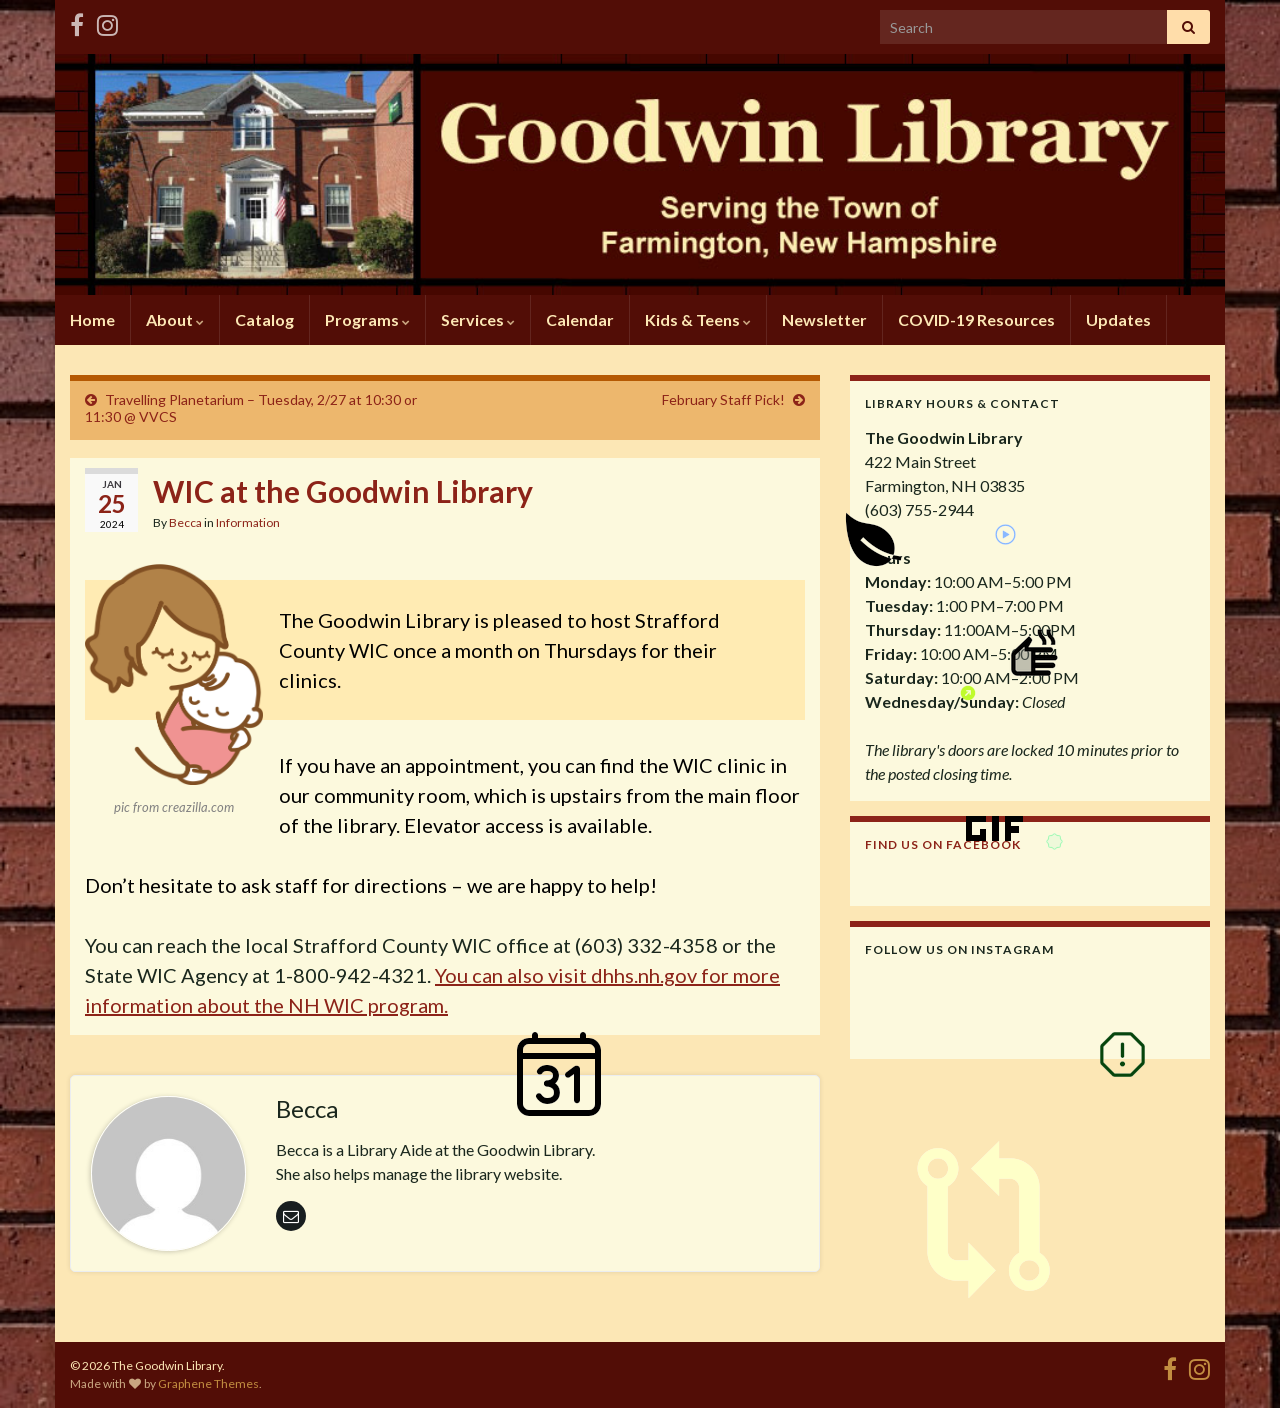  I want to click on indicates a verified or certified status, so click(1054, 841).